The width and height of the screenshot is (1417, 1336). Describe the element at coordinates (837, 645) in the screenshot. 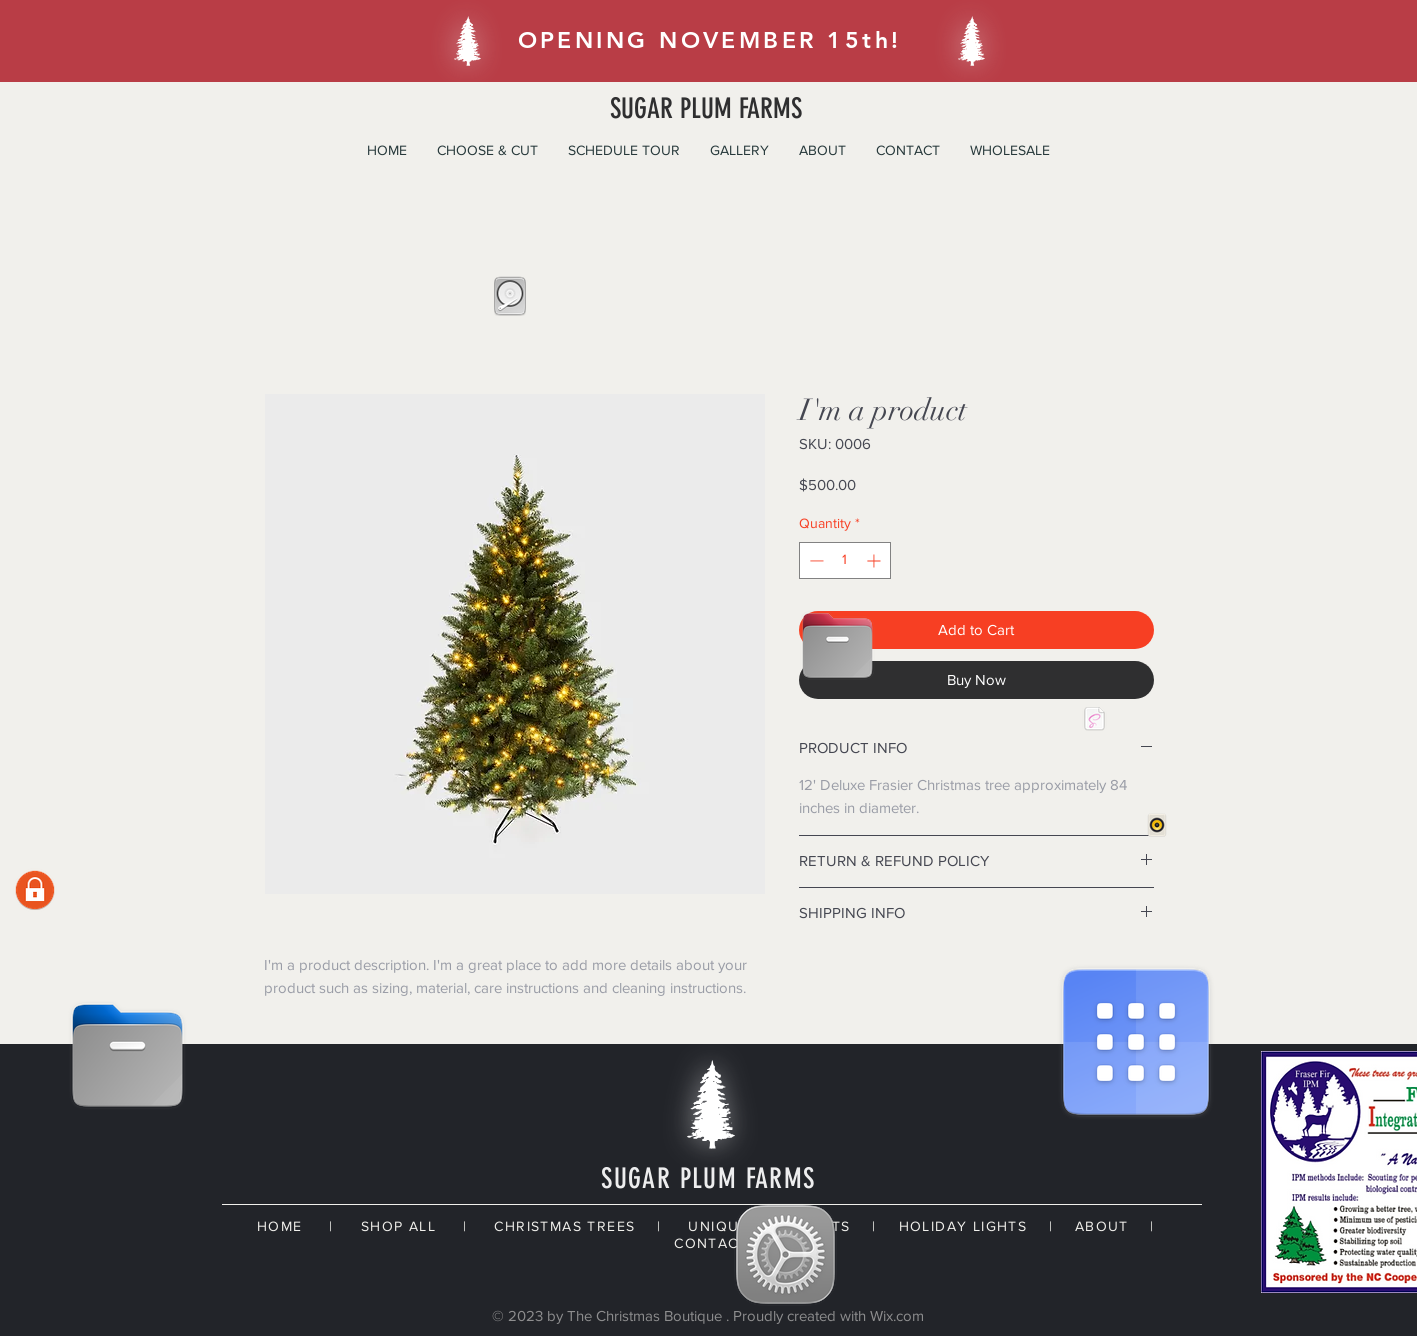

I see `open the file manager application` at that location.